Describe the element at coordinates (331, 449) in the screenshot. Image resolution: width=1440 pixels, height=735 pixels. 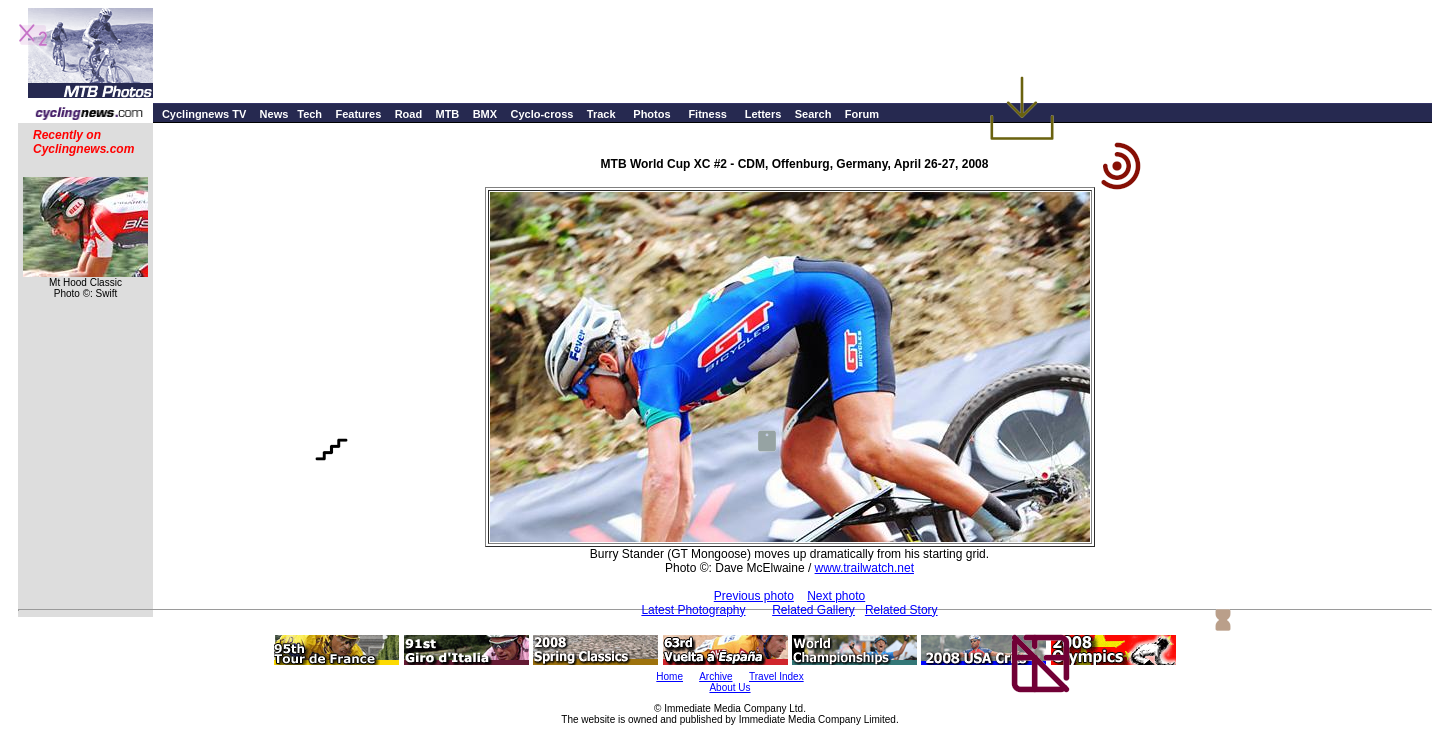
I see `view steps or stairs in a building map` at that location.